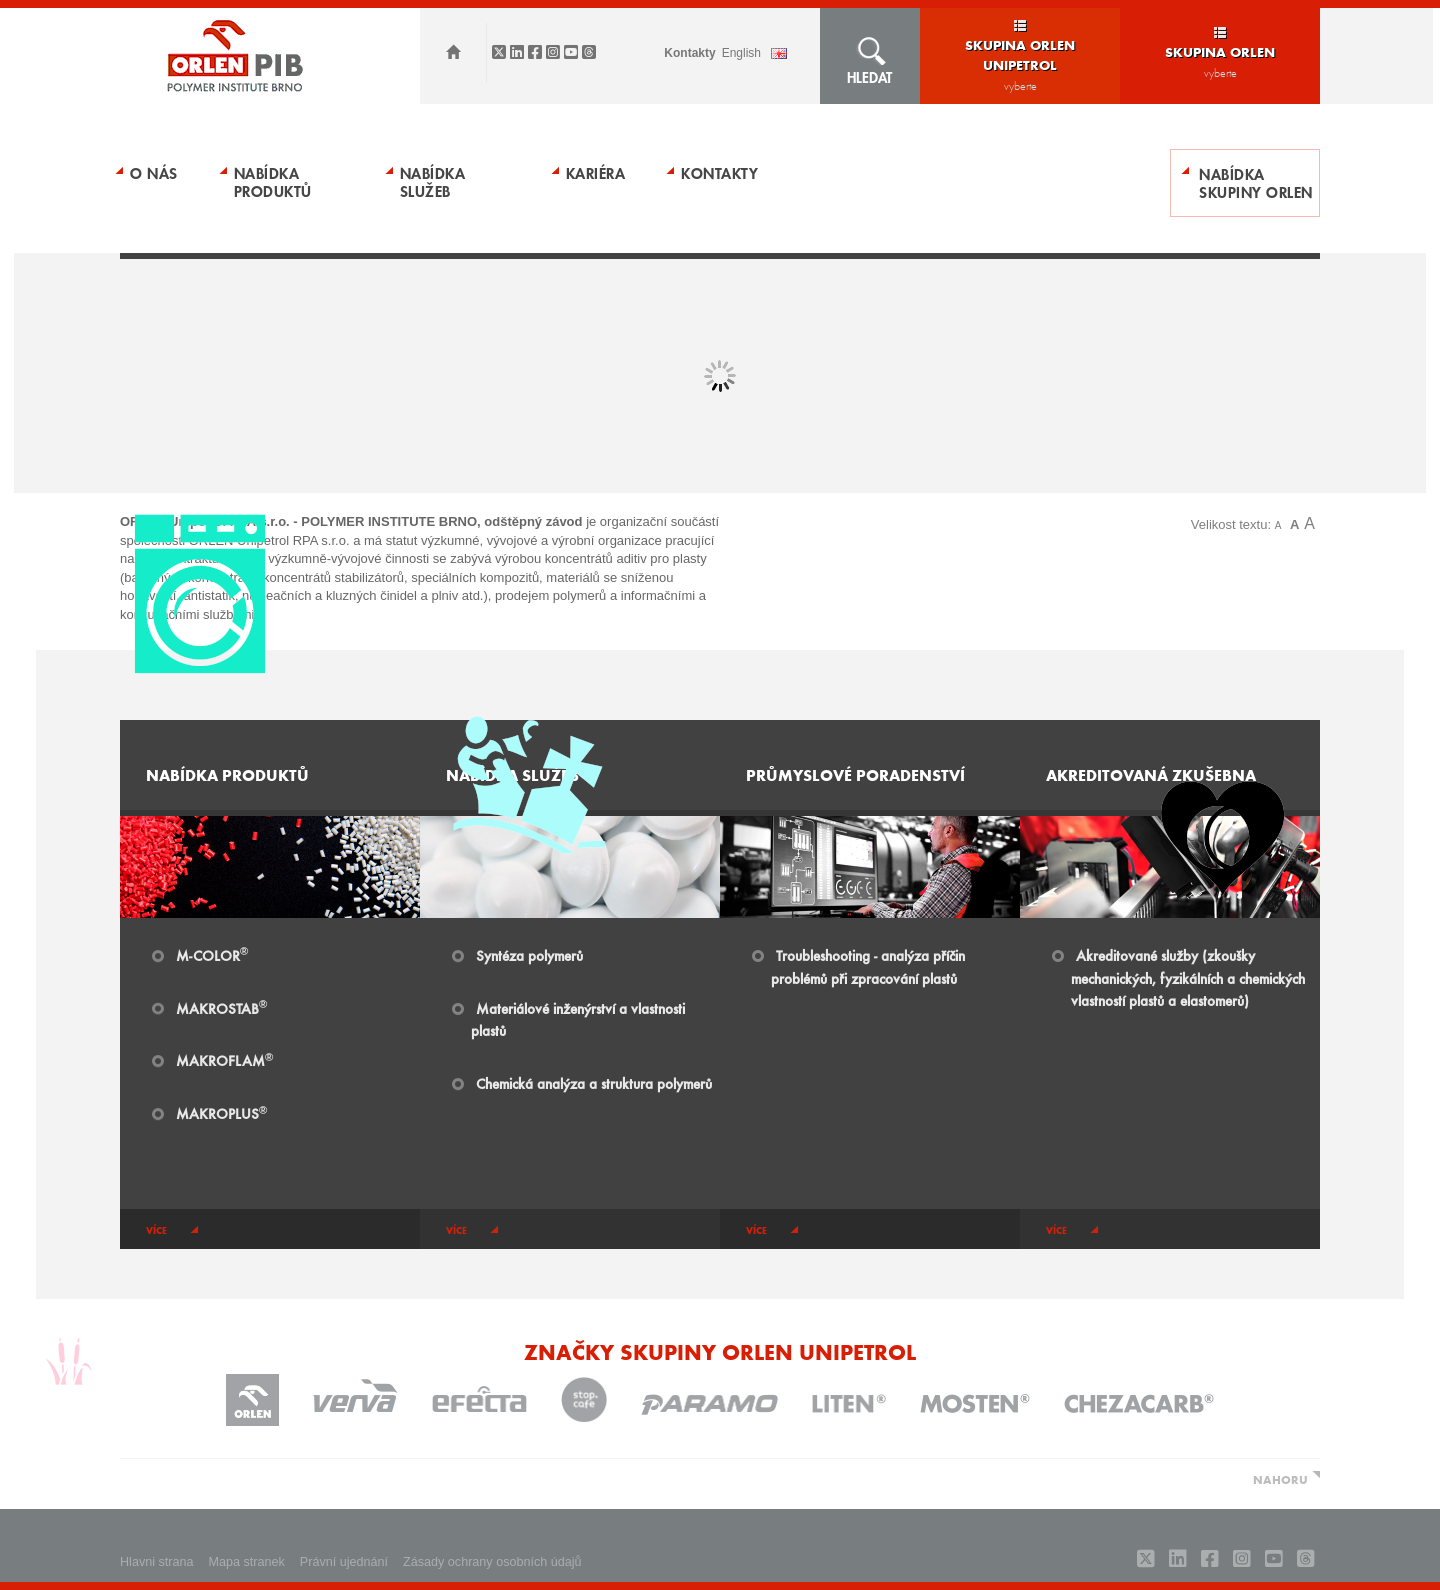  I want to click on indicates a wetland or marsh environment in a game, so click(68, 1361).